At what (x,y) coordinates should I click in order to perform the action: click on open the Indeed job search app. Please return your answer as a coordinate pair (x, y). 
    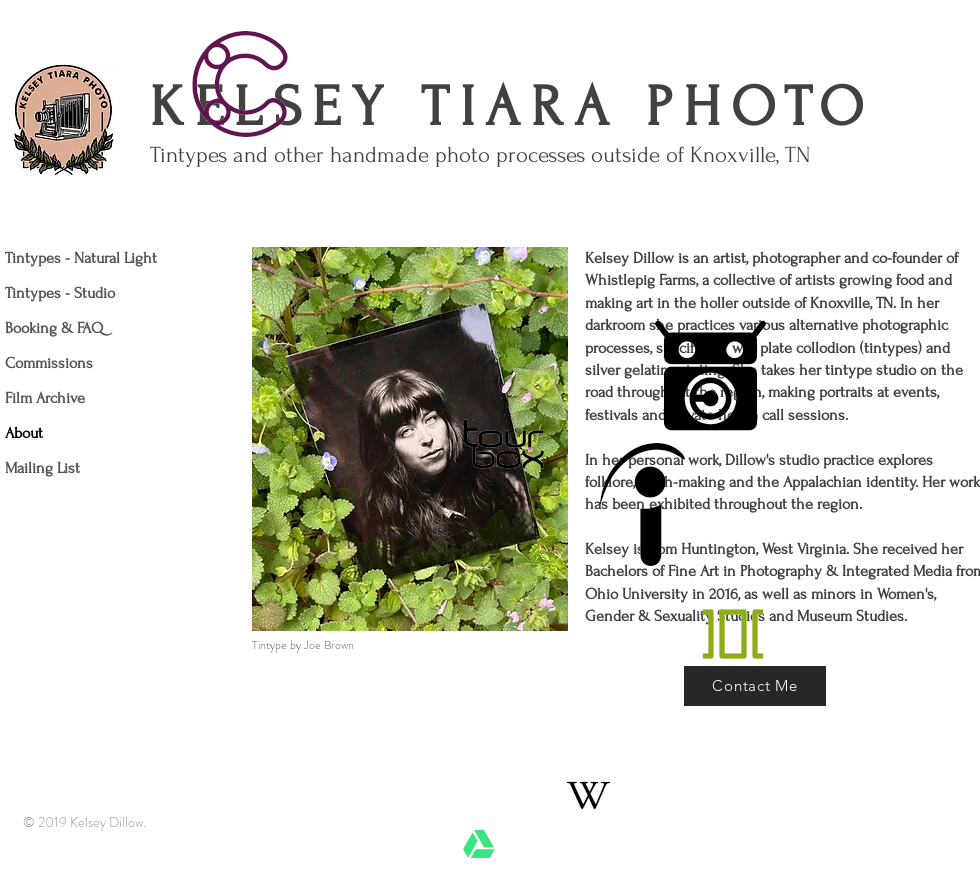
    Looking at the image, I should click on (642, 504).